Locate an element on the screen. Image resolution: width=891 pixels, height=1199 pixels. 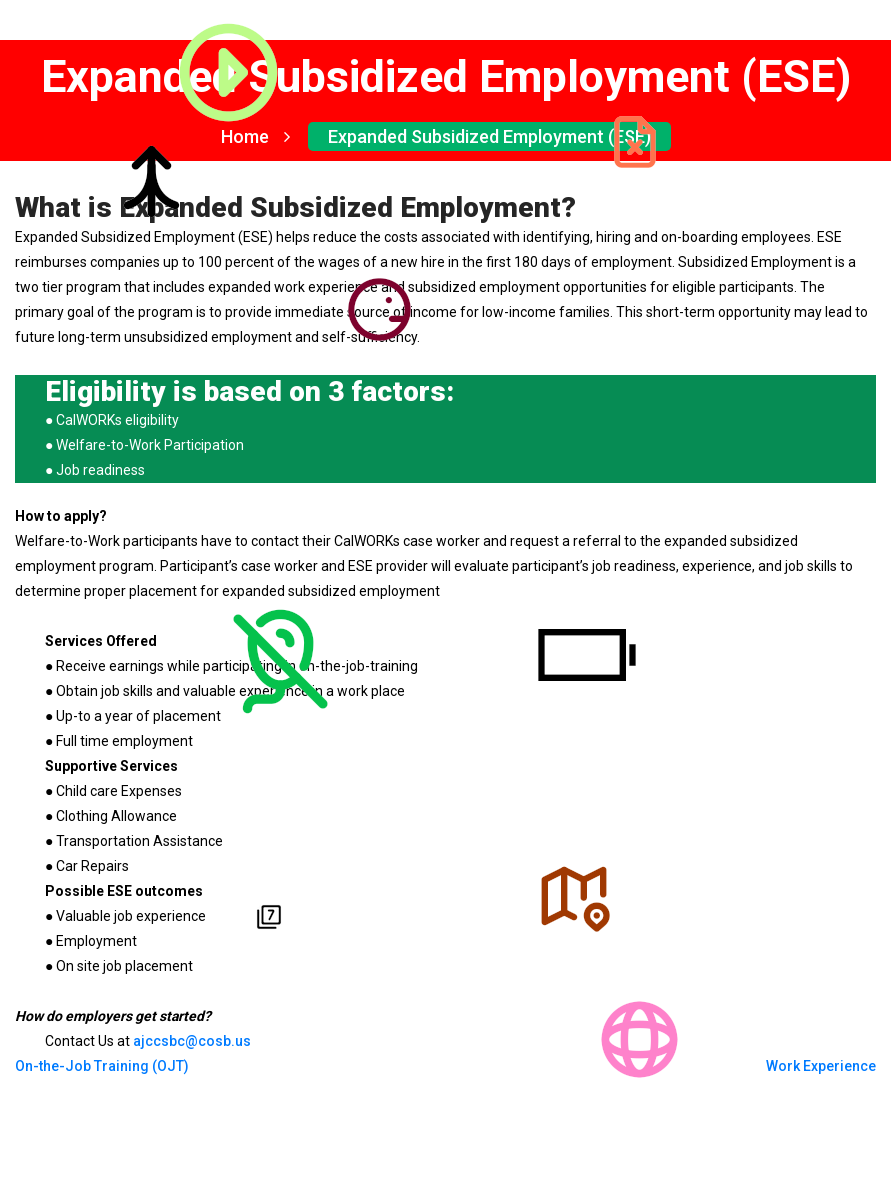
emoji or mood selector looking right is located at coordinates (379, 309).